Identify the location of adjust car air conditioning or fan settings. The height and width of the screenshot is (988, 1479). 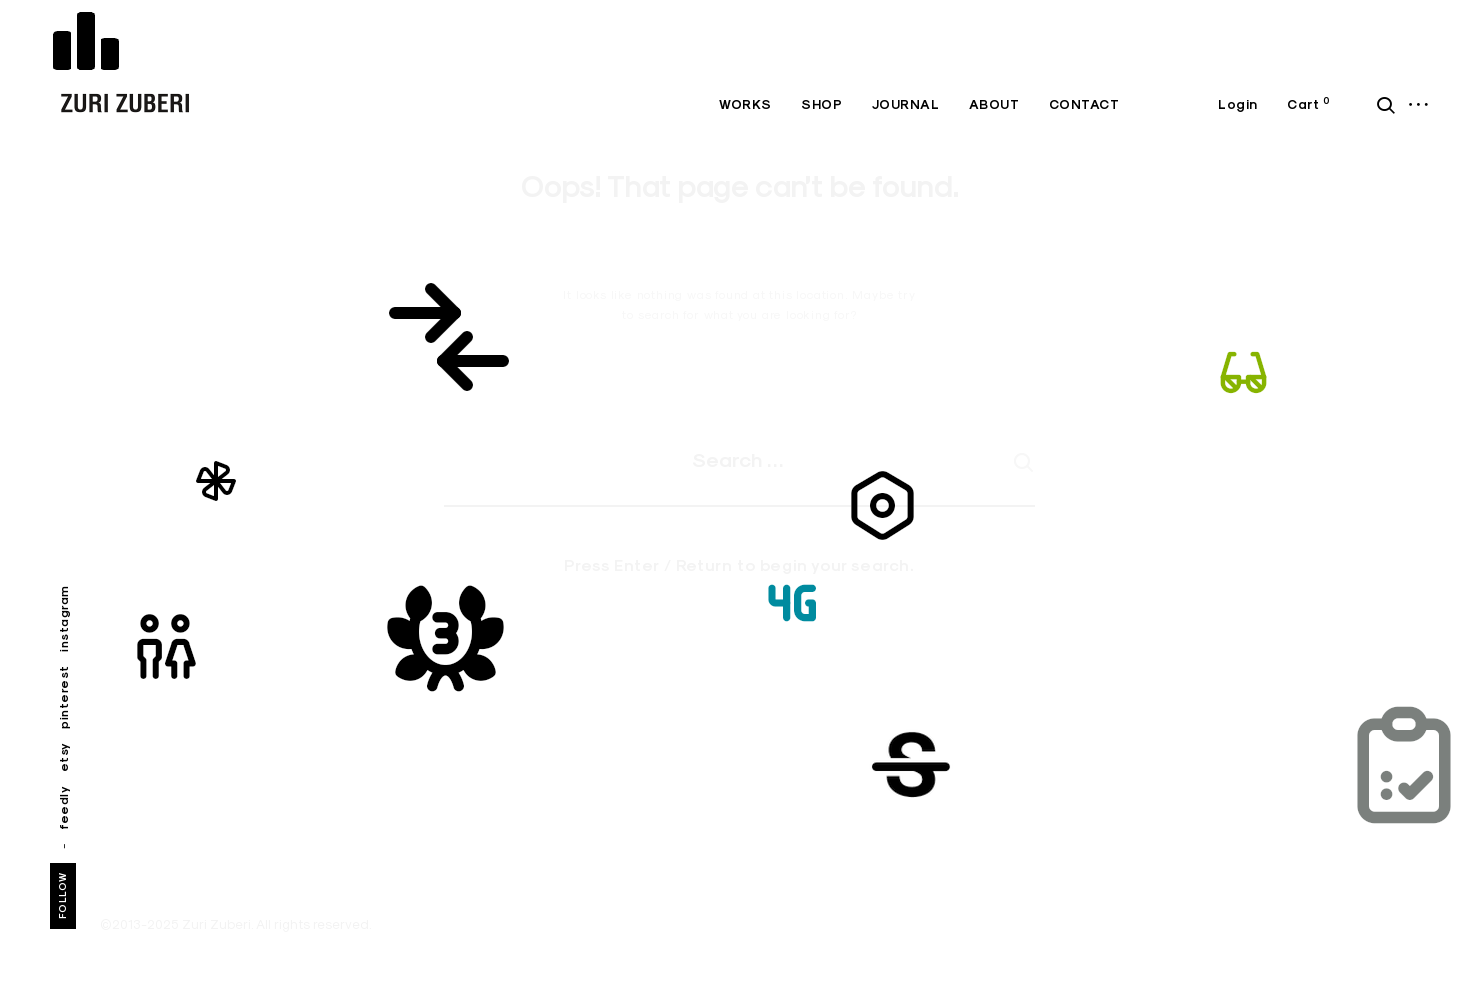
(216, 481).